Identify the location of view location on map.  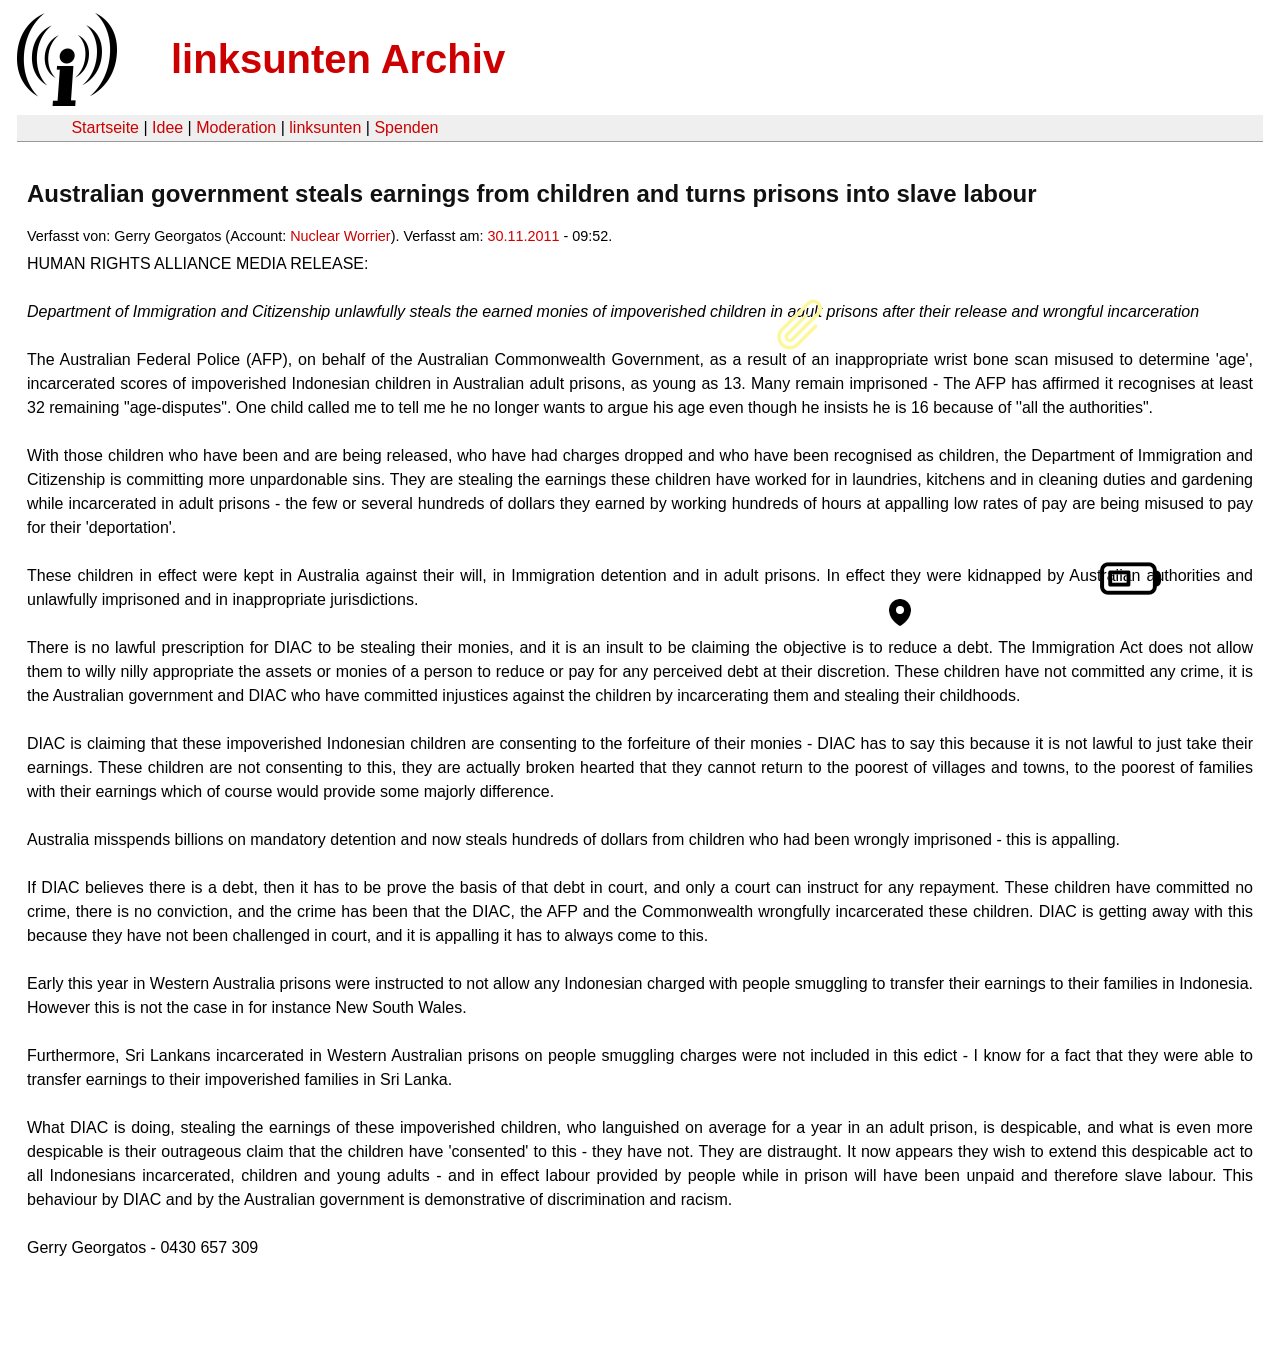
(900, 612).